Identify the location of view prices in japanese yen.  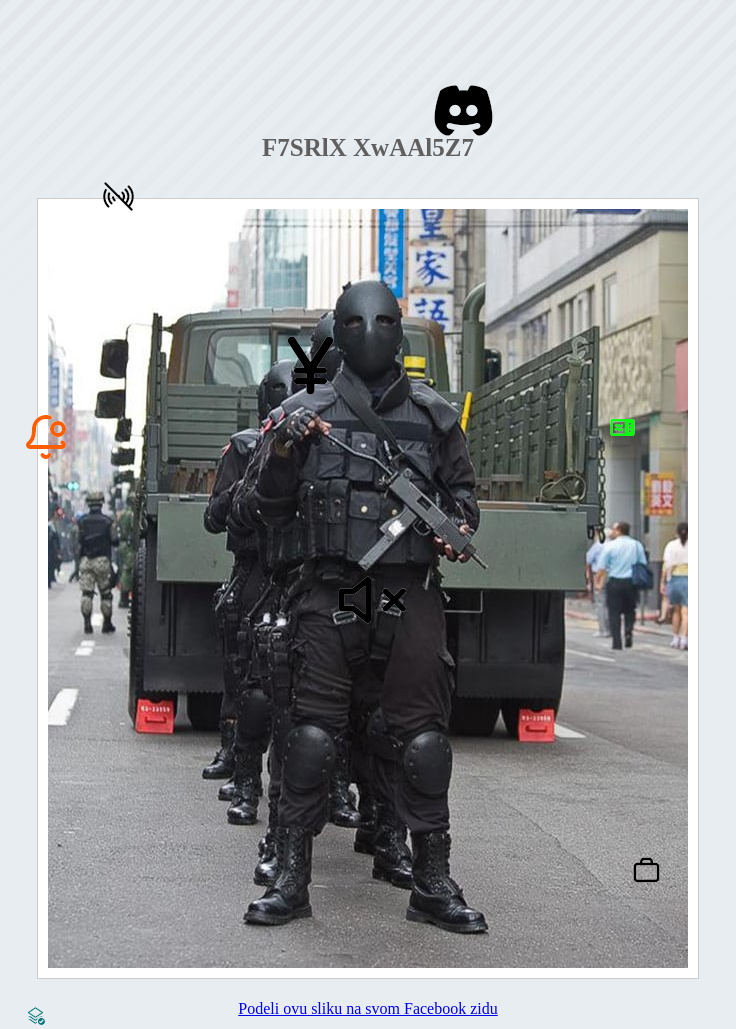
(310, 365).